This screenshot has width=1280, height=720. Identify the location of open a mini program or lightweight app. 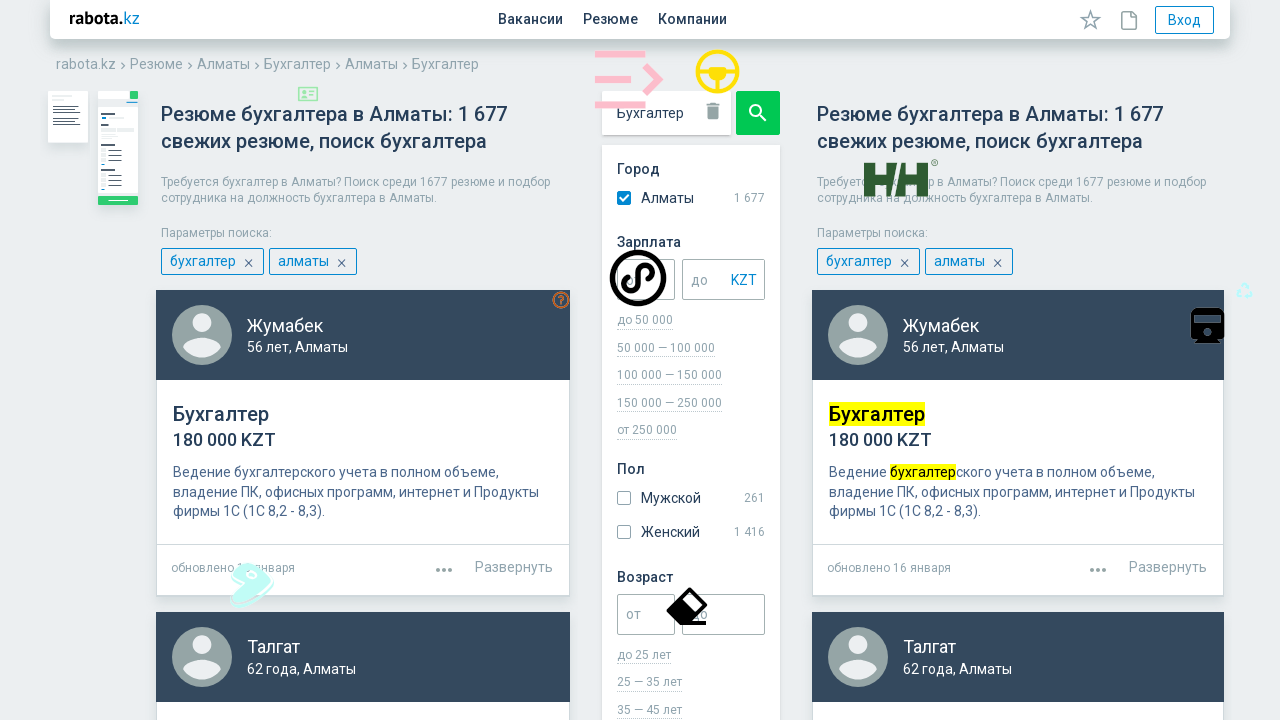
(638, 278).